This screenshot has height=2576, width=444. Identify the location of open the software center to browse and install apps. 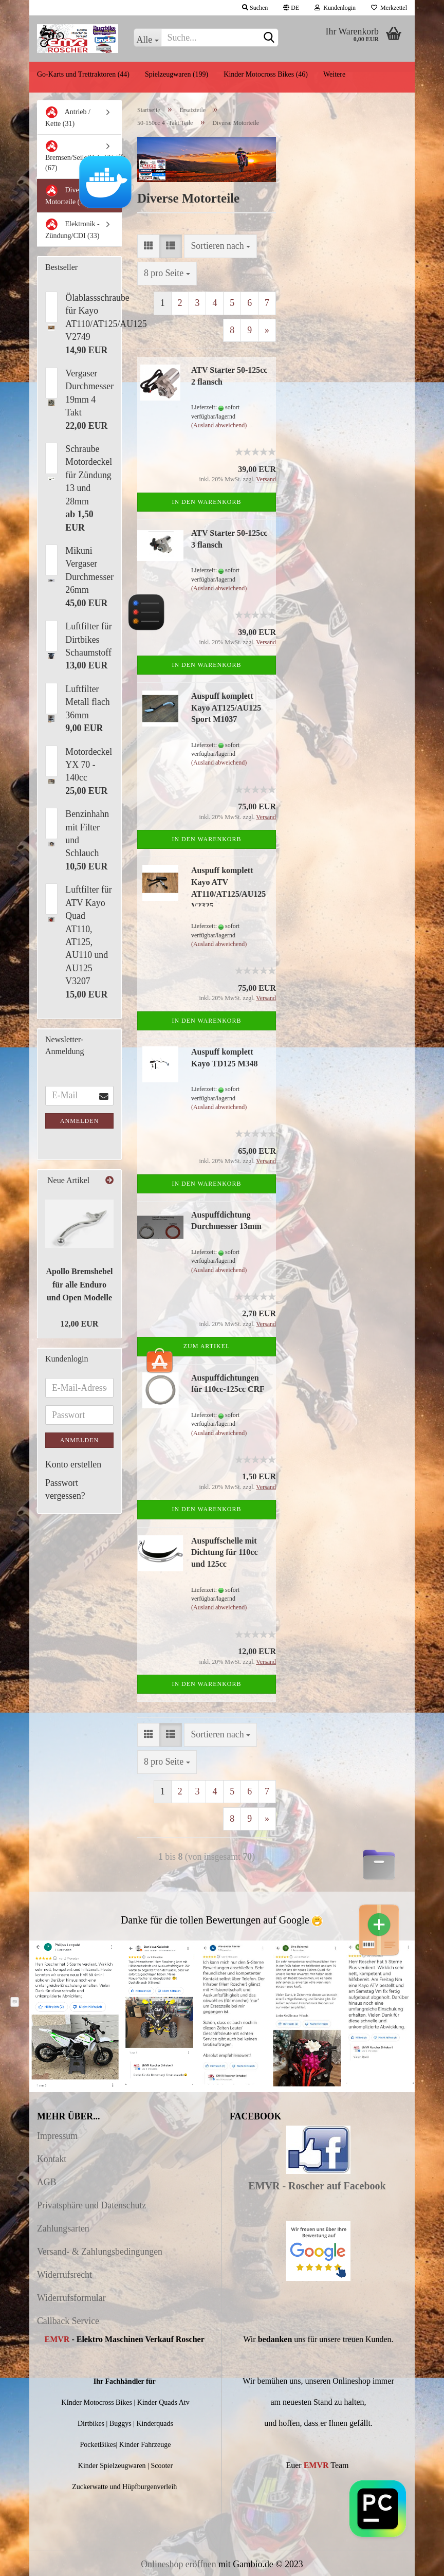
(159, 1362).